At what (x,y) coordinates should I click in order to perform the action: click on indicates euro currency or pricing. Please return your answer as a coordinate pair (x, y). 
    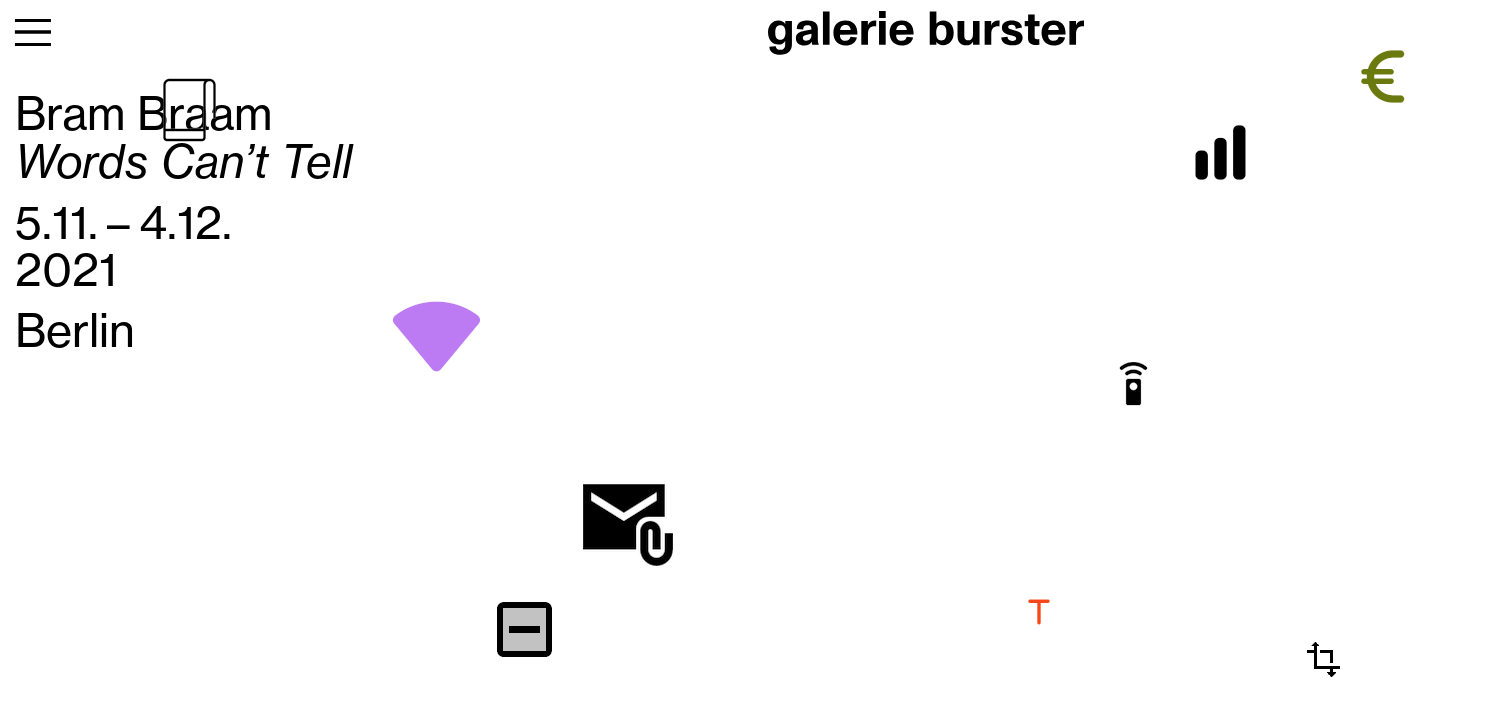
    Looking at the image, I should click on (1385, 76).